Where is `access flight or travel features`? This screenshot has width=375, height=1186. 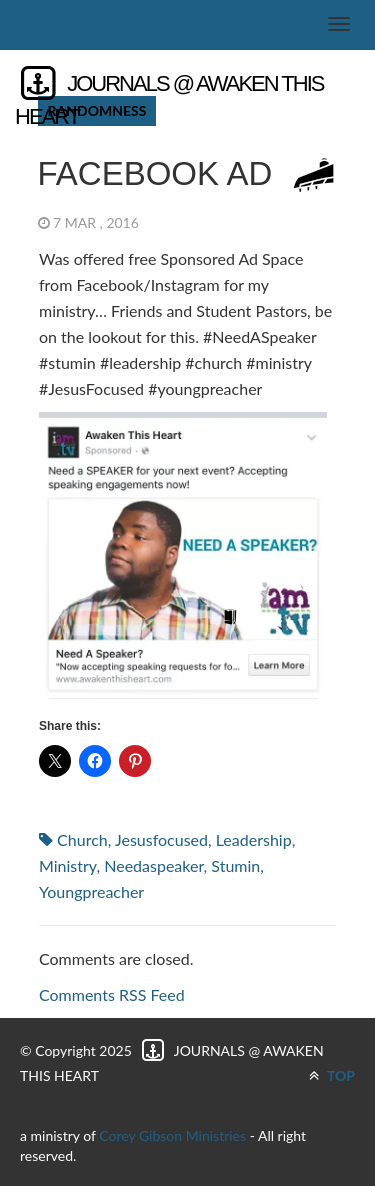 access flight or travel features is located at coordinates (313, 175).